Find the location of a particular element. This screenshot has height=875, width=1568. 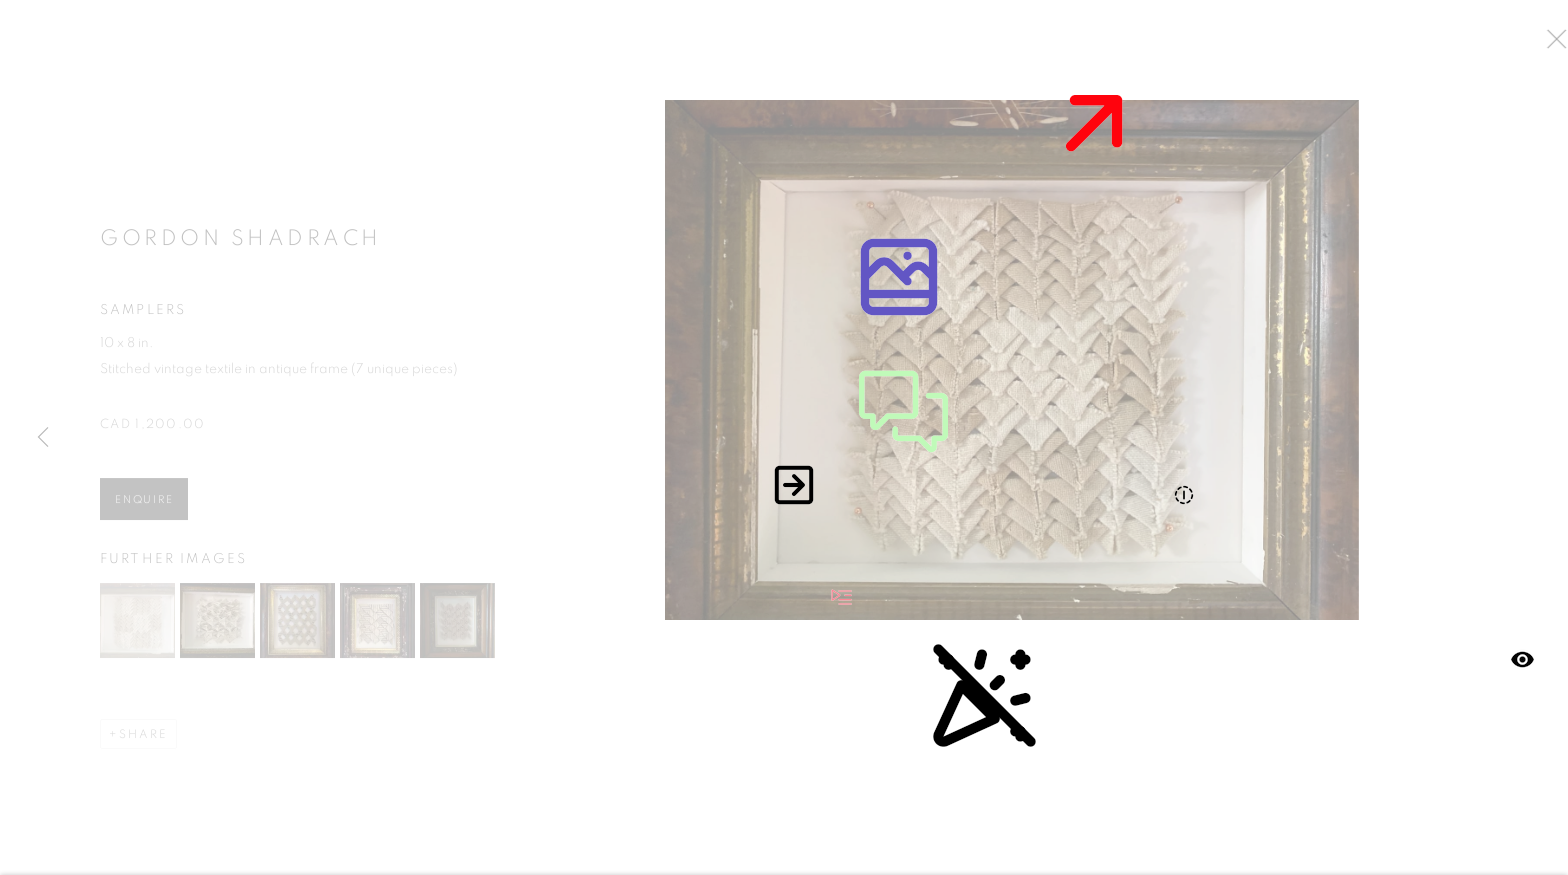

view or preview content is located at coordinates (1522, 659).